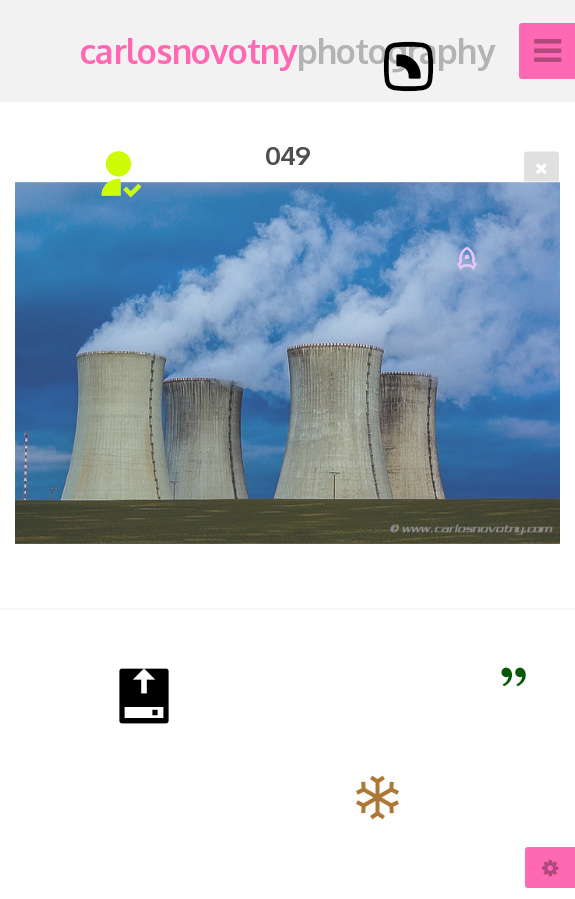 This screenshot has height=899, width=575. What do you see at coordinates (513, 676) in the screenshot?
I see `insert a closing quotation mark` at bounding box center [513, 676].